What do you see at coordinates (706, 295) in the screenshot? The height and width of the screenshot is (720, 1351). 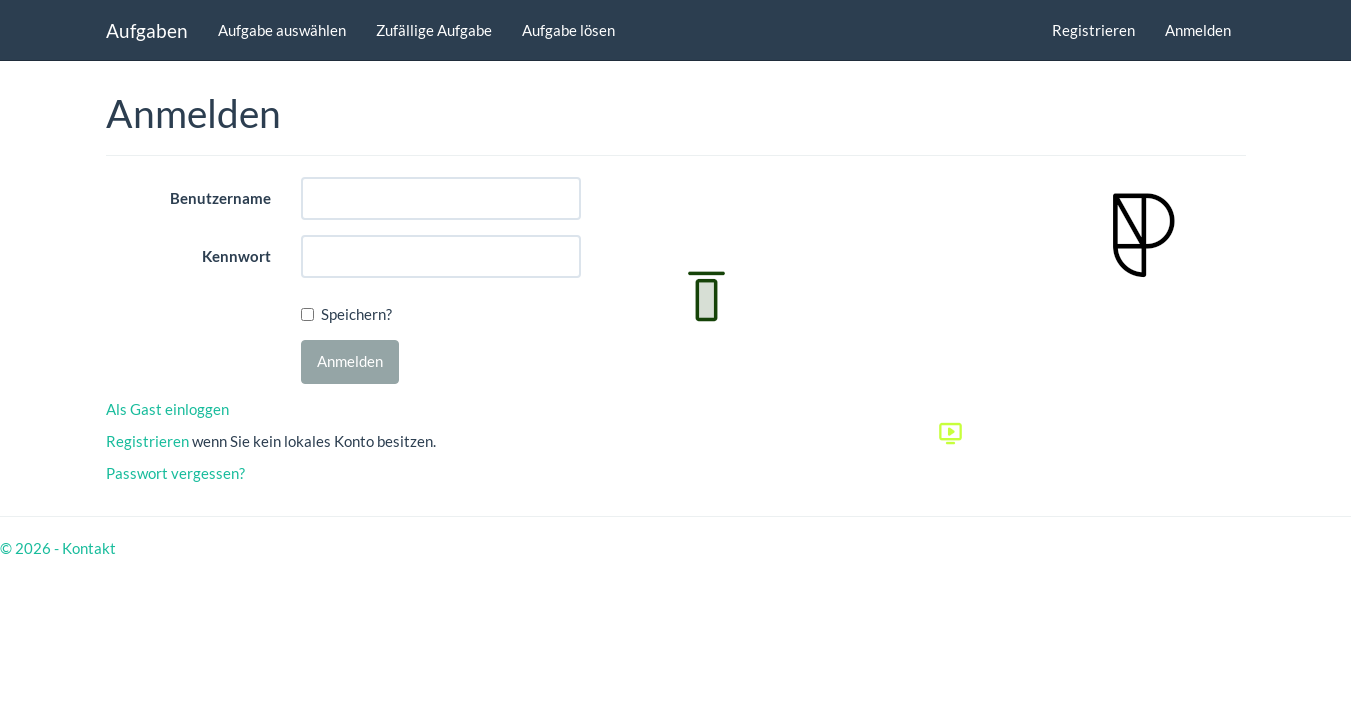 I see `align element to top edge` at bounding box center [706, 295].